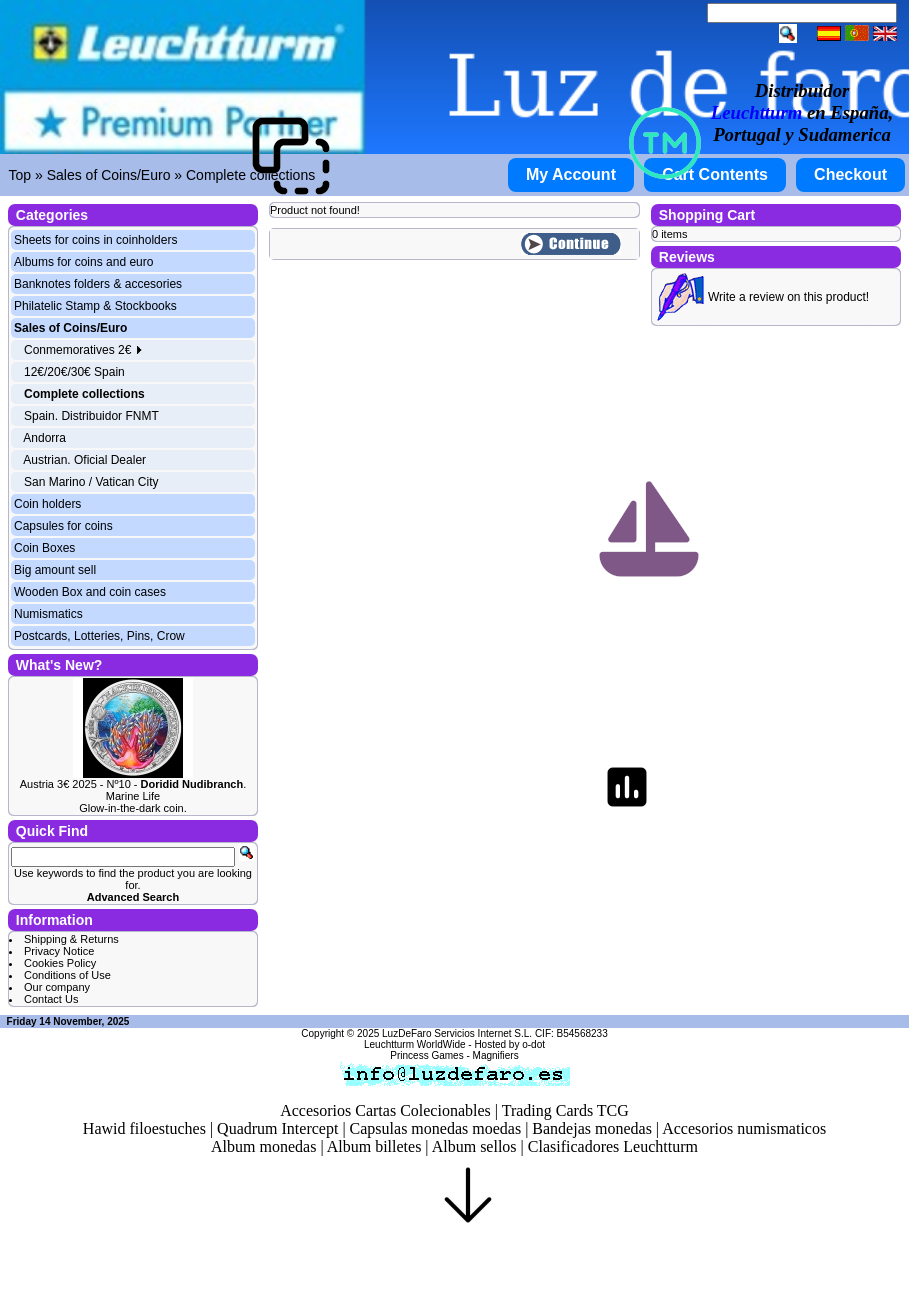  What do you see at coordinates (665, 143) in the screenshot?
I see `indicates trademarked content or branding` at bounding box center [665, 143].